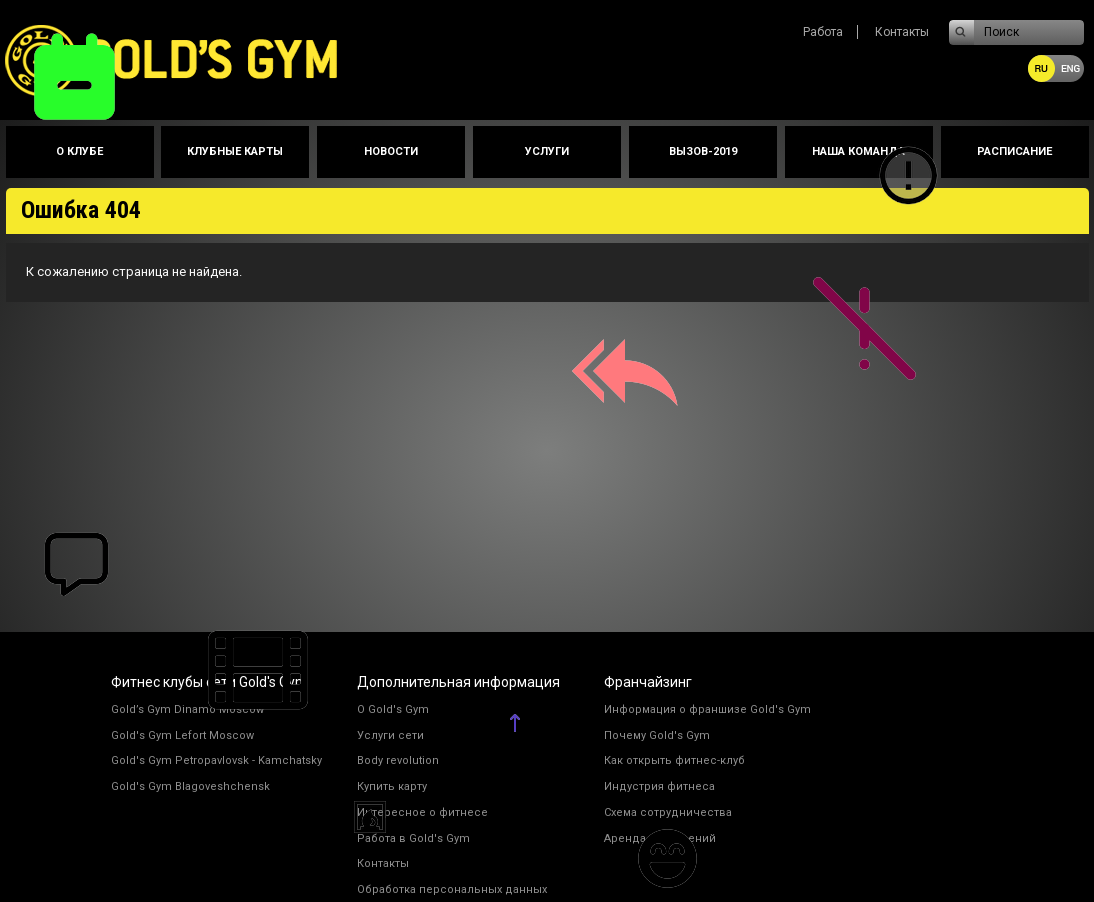 This screenshot has height=902, width=1094. I want to click on remove an event from your calendar, so click(74, 79).